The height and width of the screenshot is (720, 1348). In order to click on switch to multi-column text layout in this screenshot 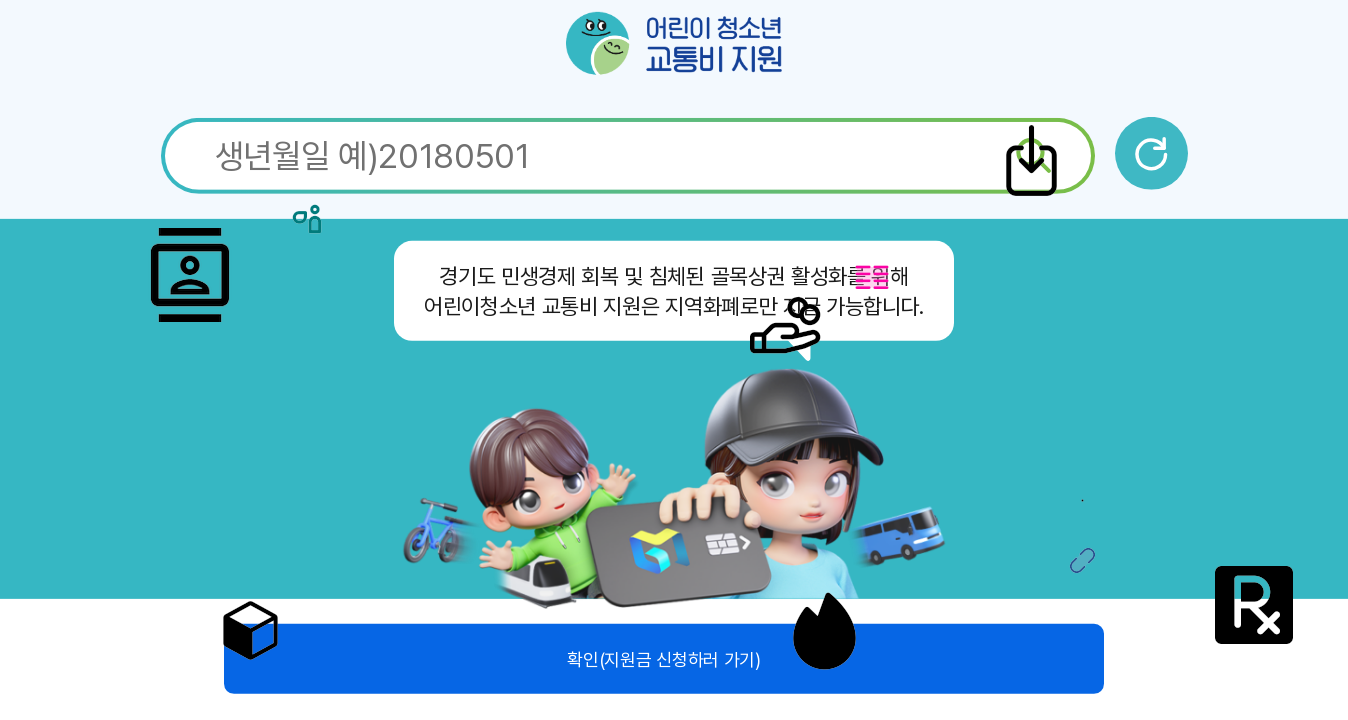, I will do `click(872, 278)`.